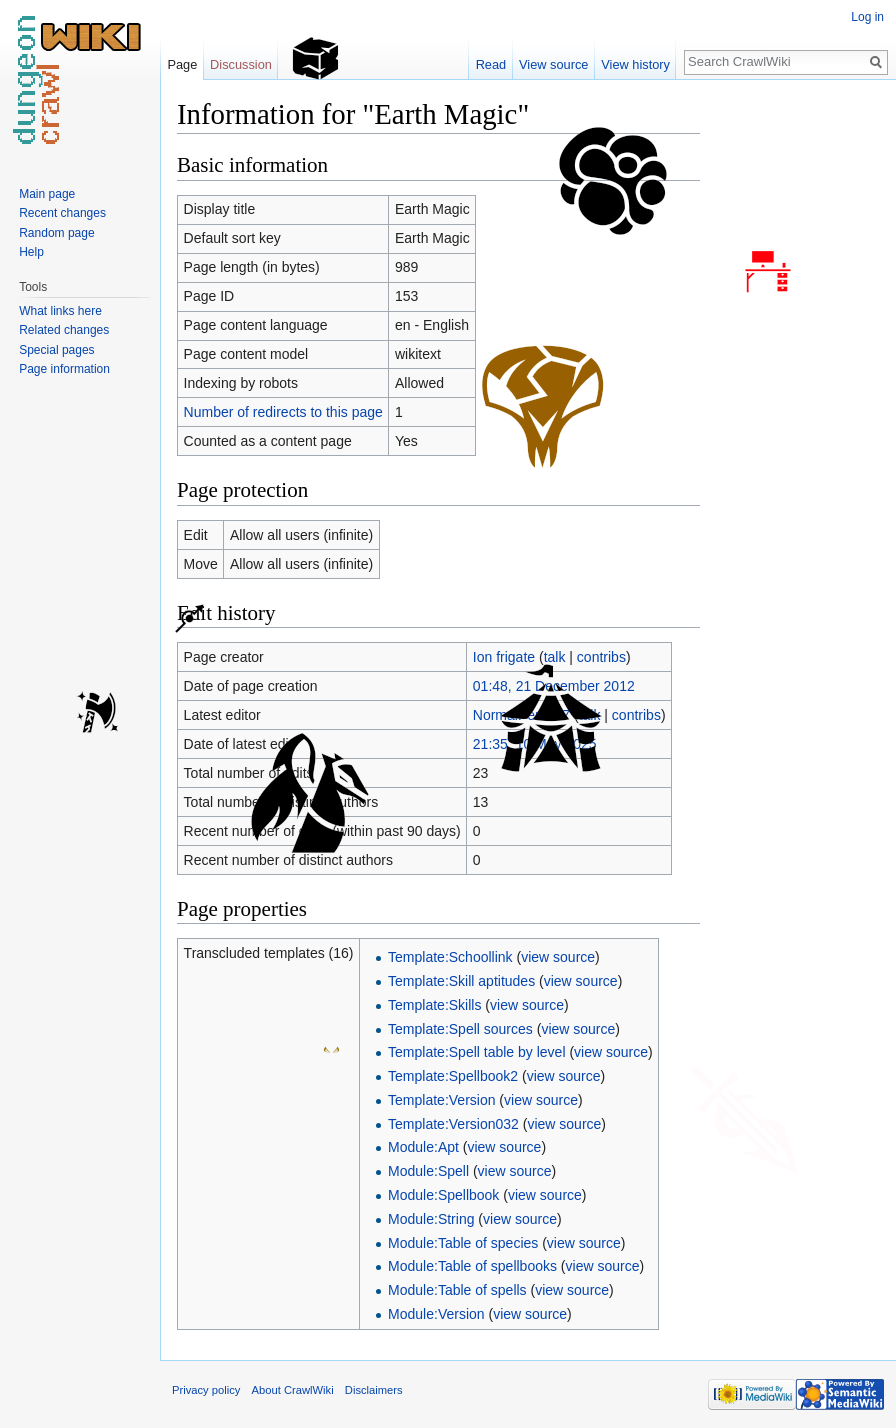  I want to click on indicates an alternate route or detour ahead, so click(189, 618).